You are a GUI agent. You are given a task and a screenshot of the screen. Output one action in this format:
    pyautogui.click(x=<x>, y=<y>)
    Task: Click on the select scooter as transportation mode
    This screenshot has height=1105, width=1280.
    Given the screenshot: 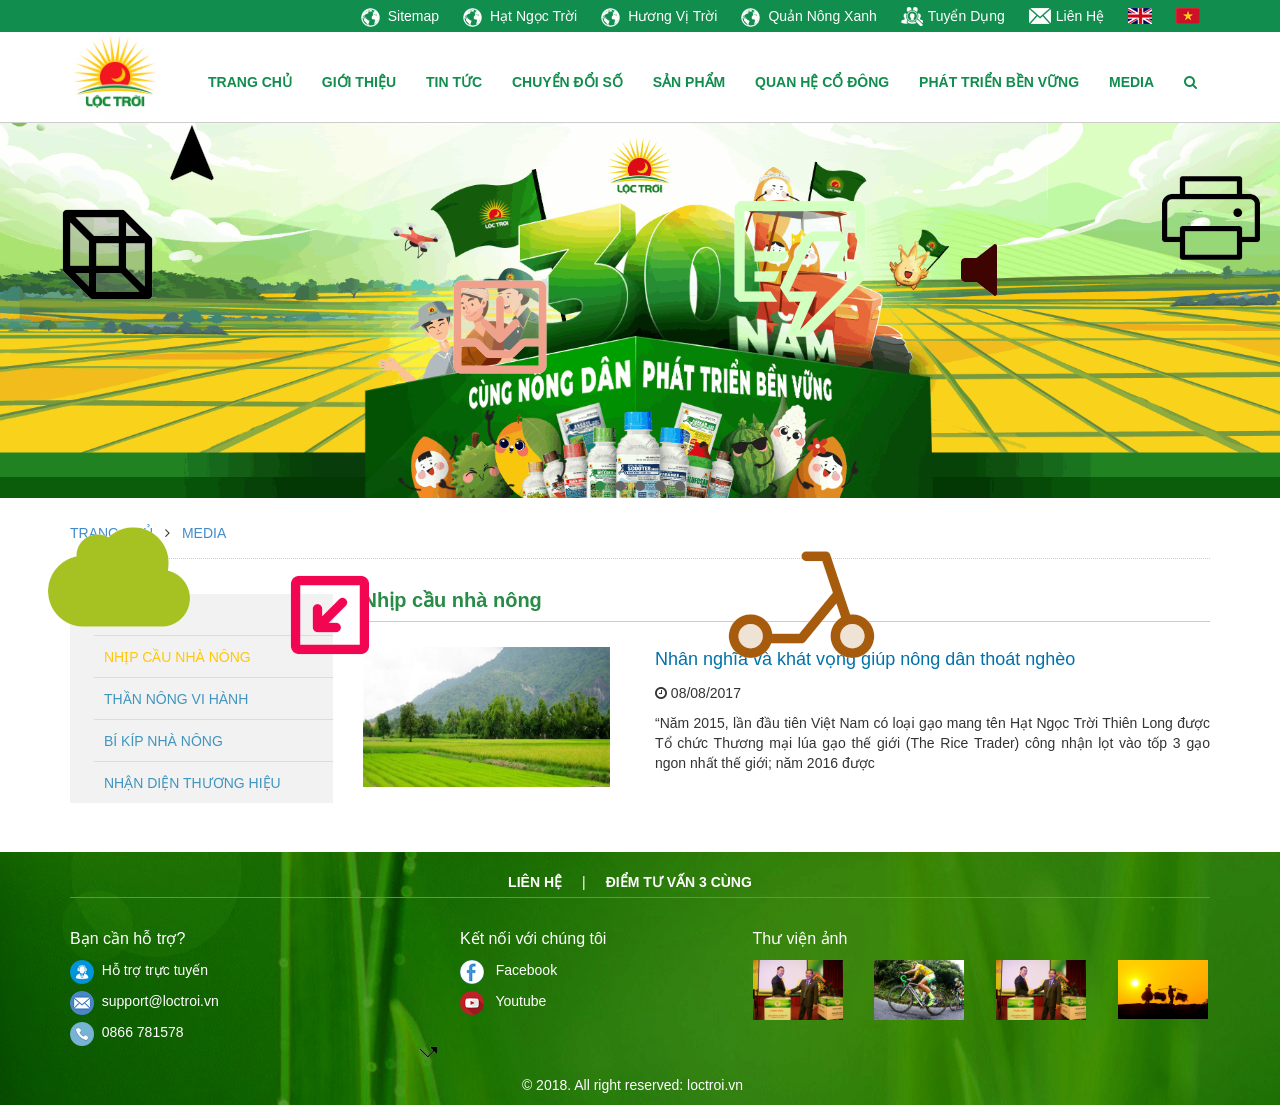 What is the action you would take?
    pyautogui.click(x=801, y=609)
    